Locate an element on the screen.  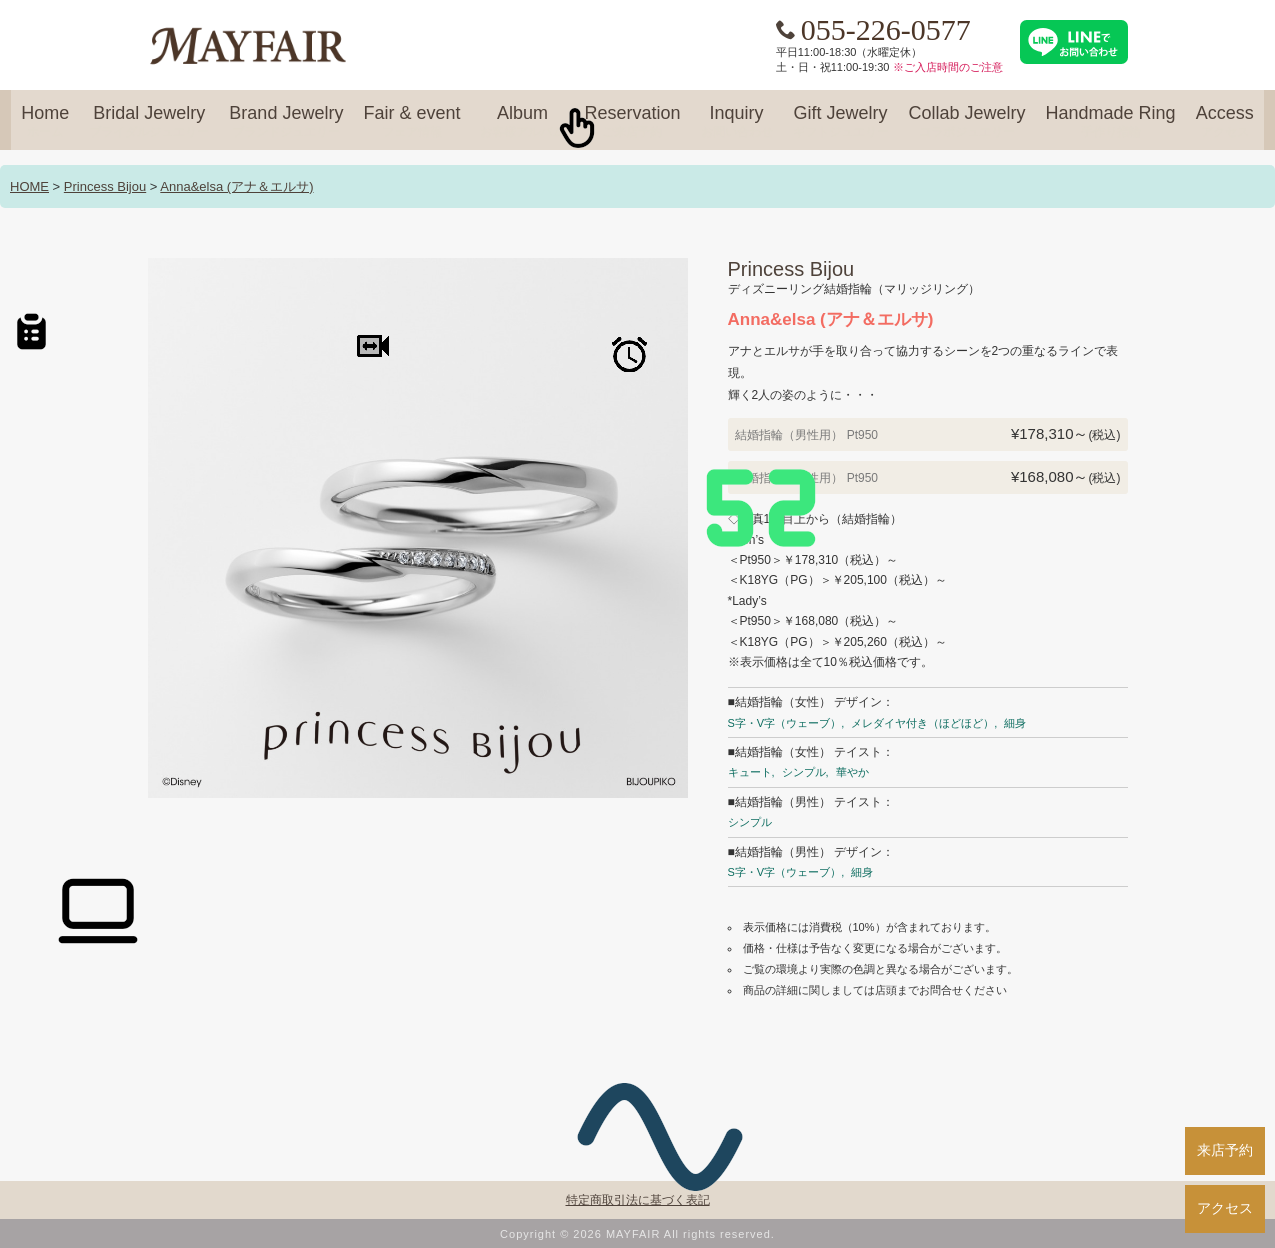
set or manage alarms is located at coordinates (629, 354).